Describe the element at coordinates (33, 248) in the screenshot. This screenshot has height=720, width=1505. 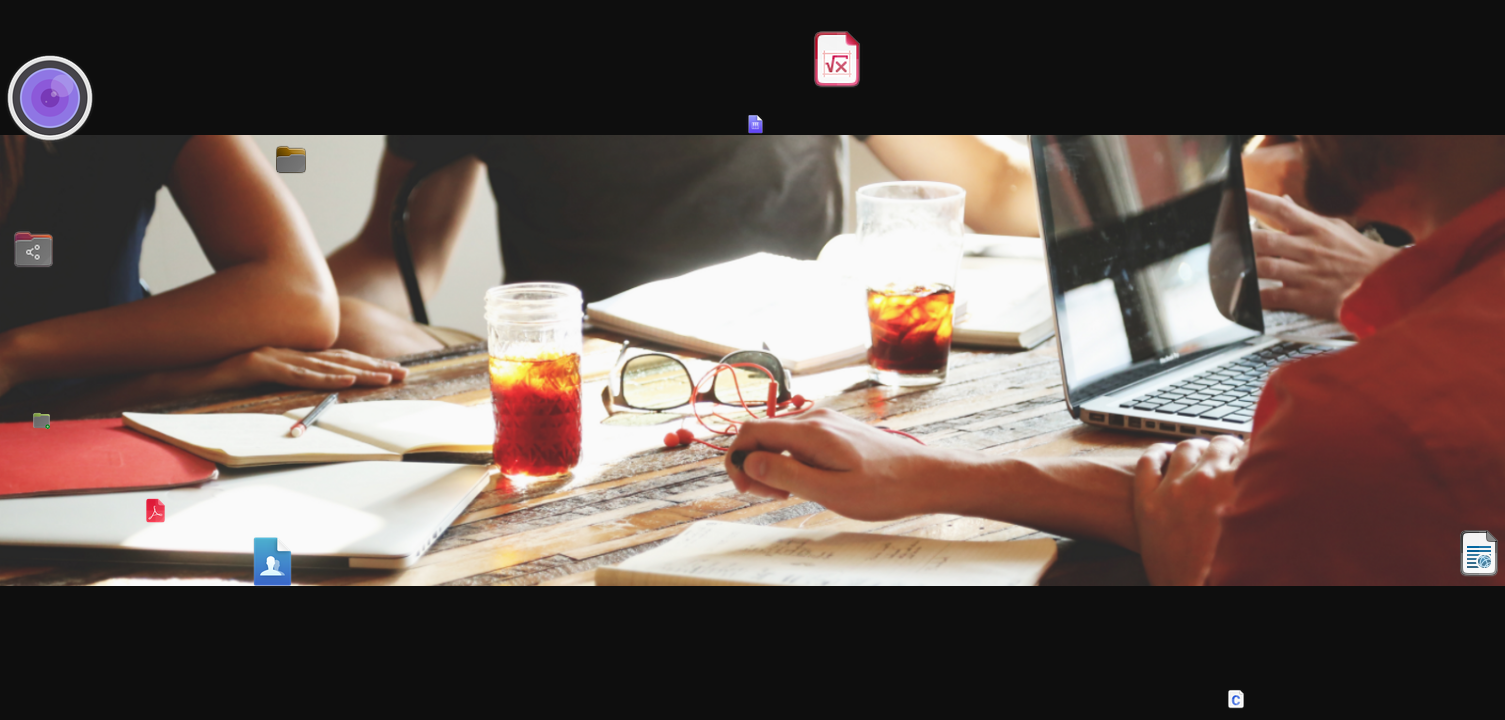
I see `access your public shared folder` at that location.